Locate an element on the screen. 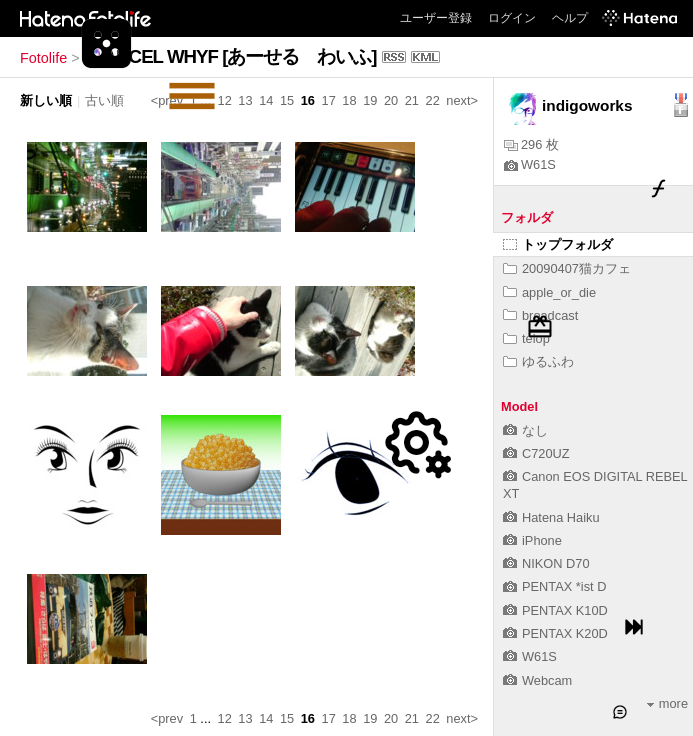 This screenshot has height=736, width=693. open navigation menu is located at coordinates (192, 96).